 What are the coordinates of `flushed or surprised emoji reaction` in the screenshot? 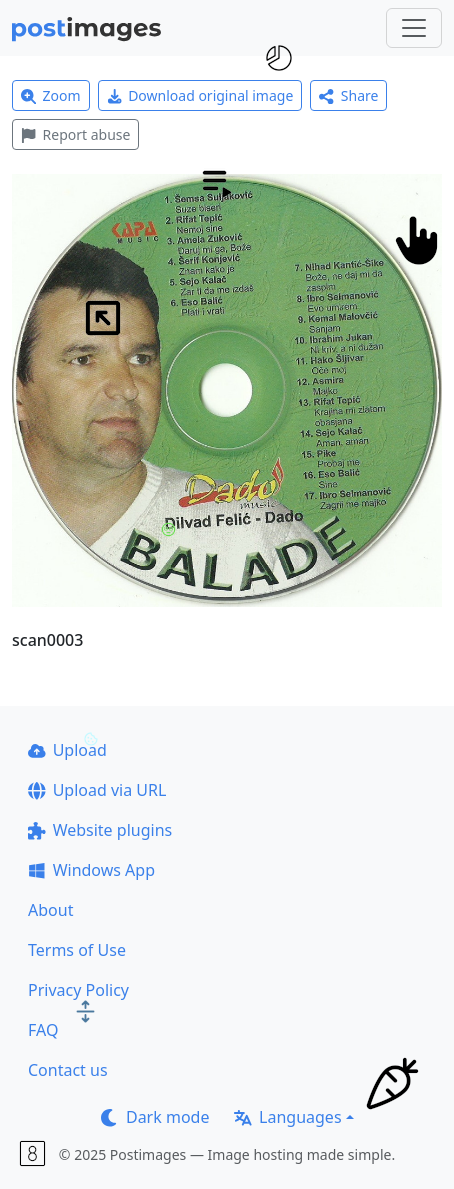 It's located at (168, 529).